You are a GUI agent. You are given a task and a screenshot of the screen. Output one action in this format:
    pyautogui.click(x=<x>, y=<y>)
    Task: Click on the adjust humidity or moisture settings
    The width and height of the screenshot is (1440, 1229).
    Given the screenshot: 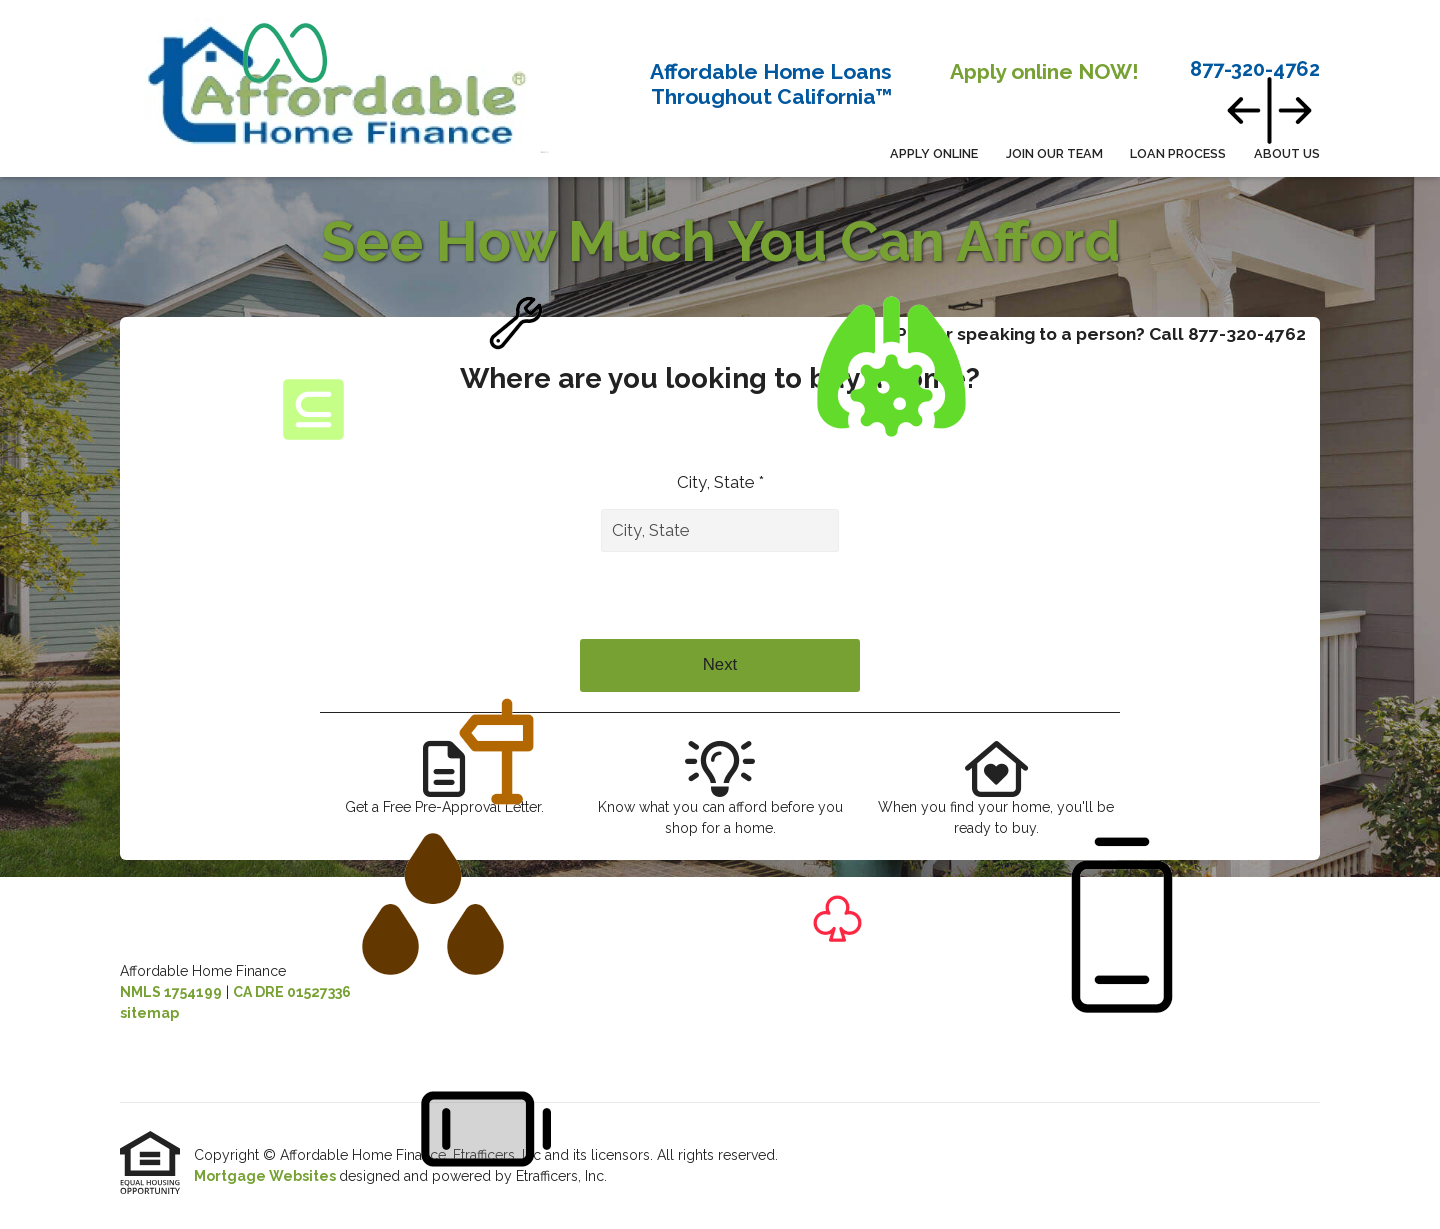 What is the action you would take?
    pyautogui.click(x=433, y=904)
    